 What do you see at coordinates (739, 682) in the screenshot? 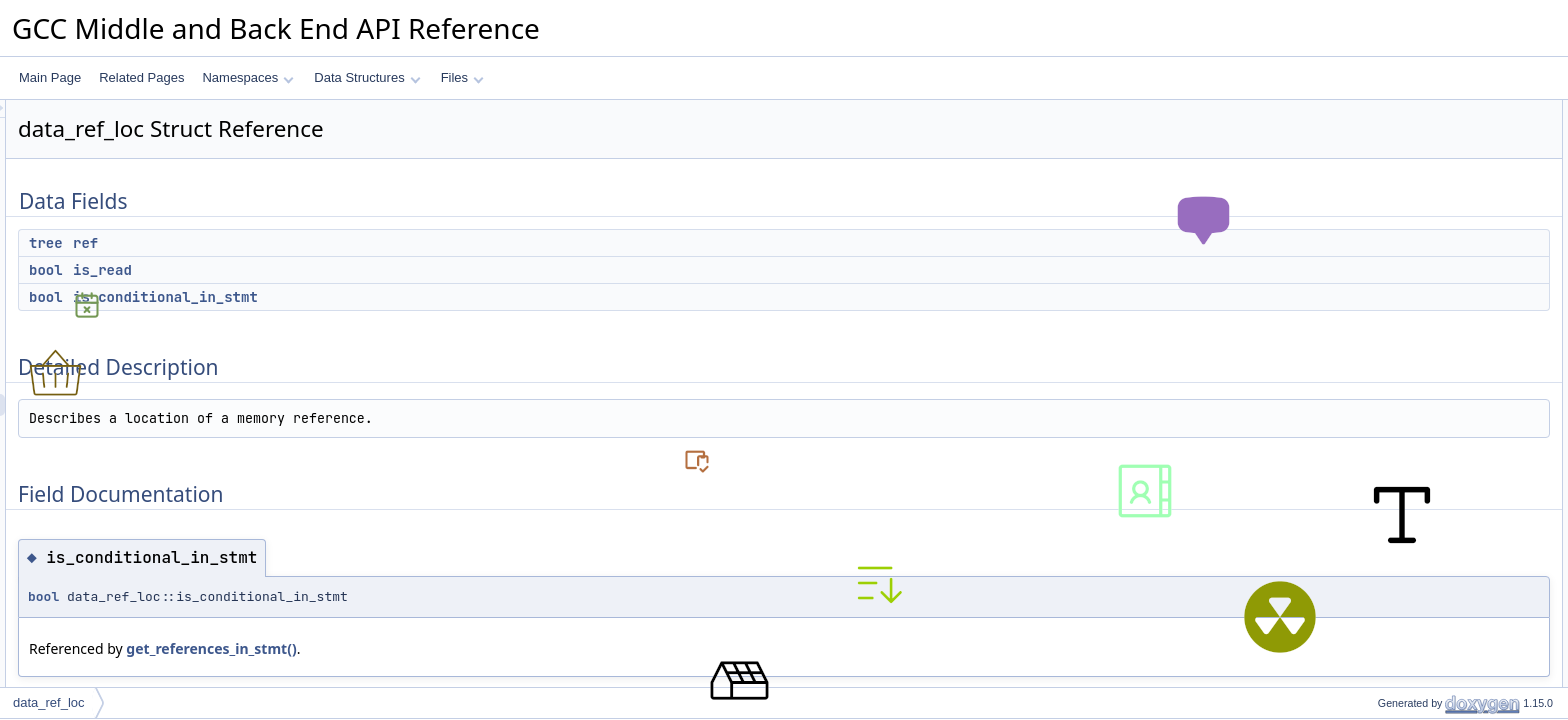
I see `view solar panel or renewable energy settings` at bounding box center [739, 682].